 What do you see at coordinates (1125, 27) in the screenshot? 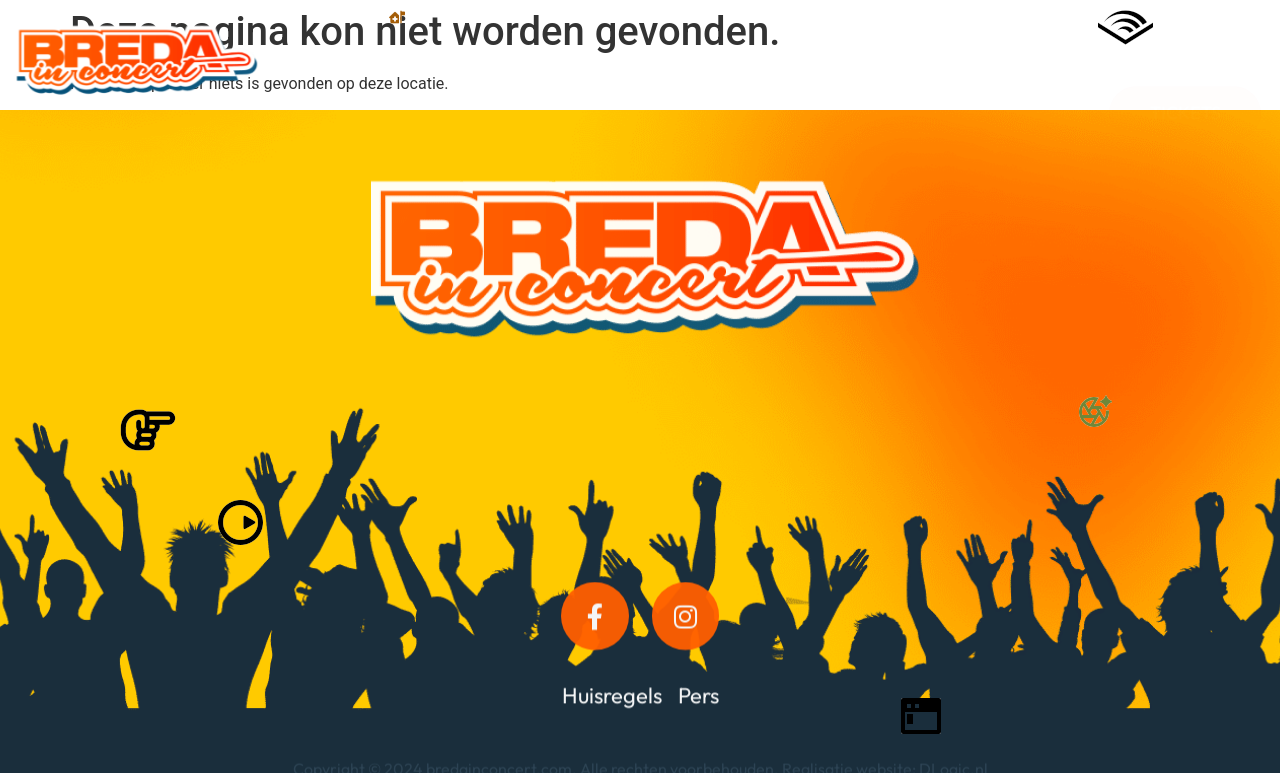
I see `open the Audible app` at bounding box center [1125, 27].